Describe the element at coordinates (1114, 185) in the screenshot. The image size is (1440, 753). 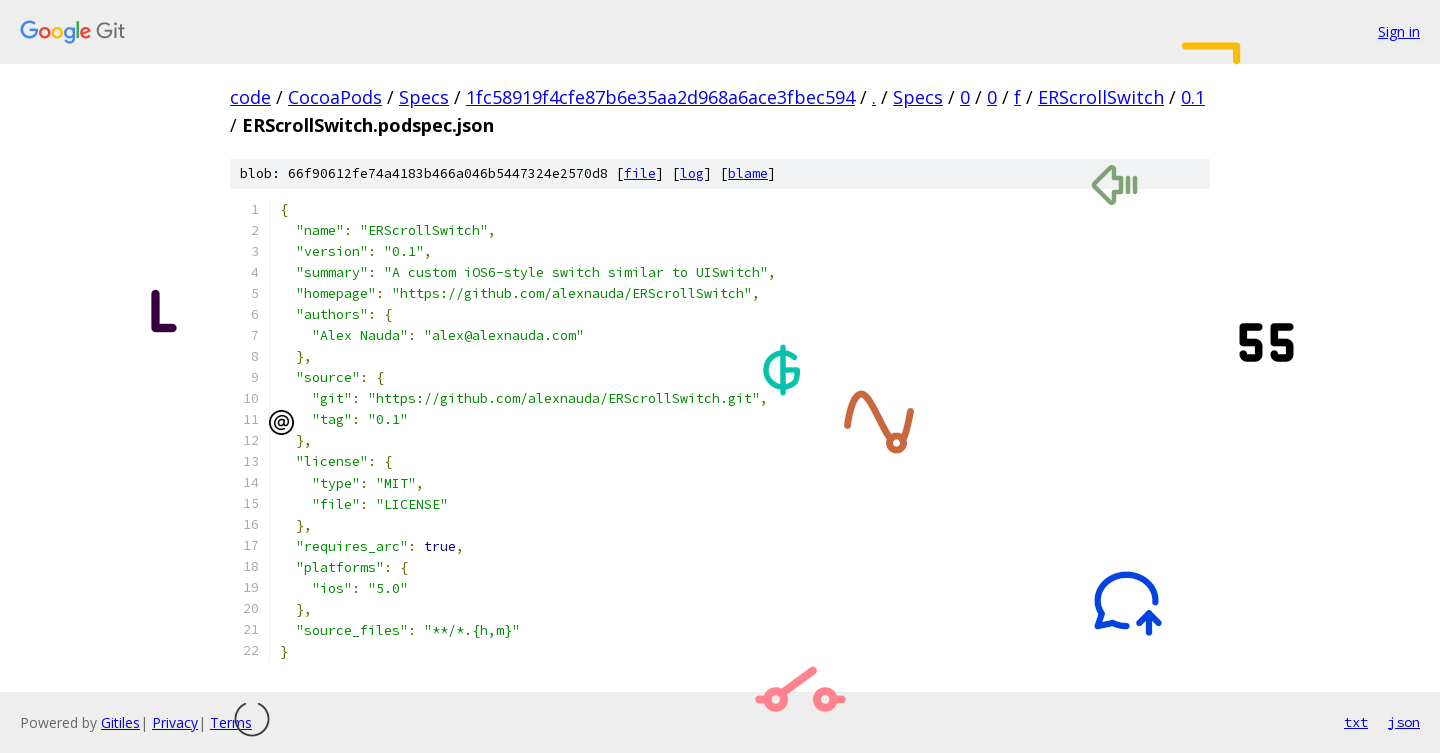
I see `go back to previous content` at that location.